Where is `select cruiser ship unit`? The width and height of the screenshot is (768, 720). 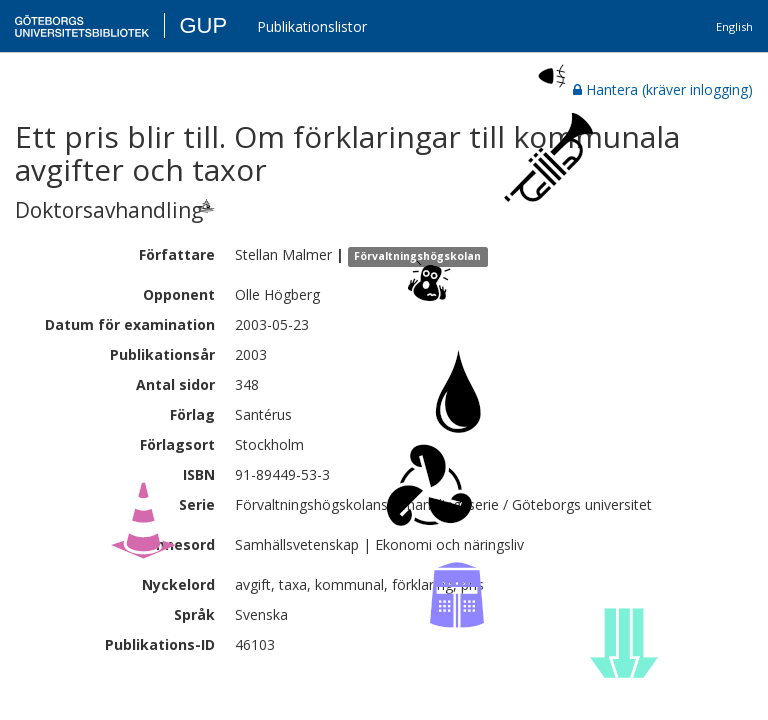 select cruiser ship unit is located at coordinates (206, 205).